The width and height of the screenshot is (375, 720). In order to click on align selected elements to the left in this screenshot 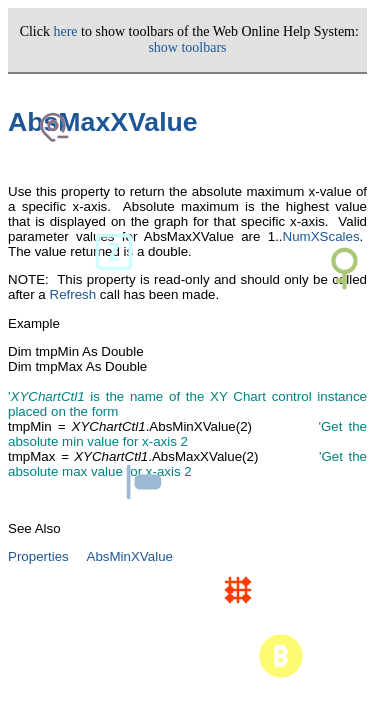, I will do `click(144, 482)`.